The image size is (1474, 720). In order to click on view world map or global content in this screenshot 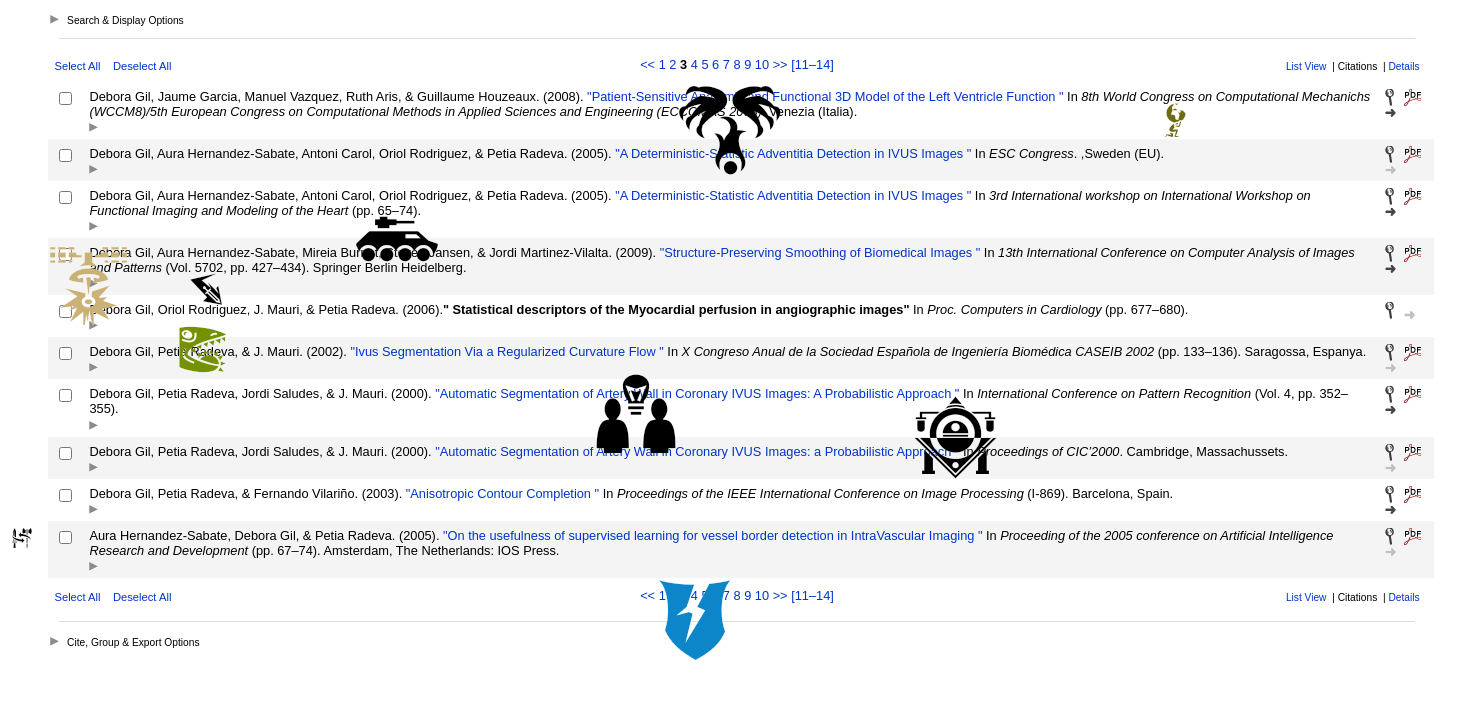, I will do `click(1176, 120)`.